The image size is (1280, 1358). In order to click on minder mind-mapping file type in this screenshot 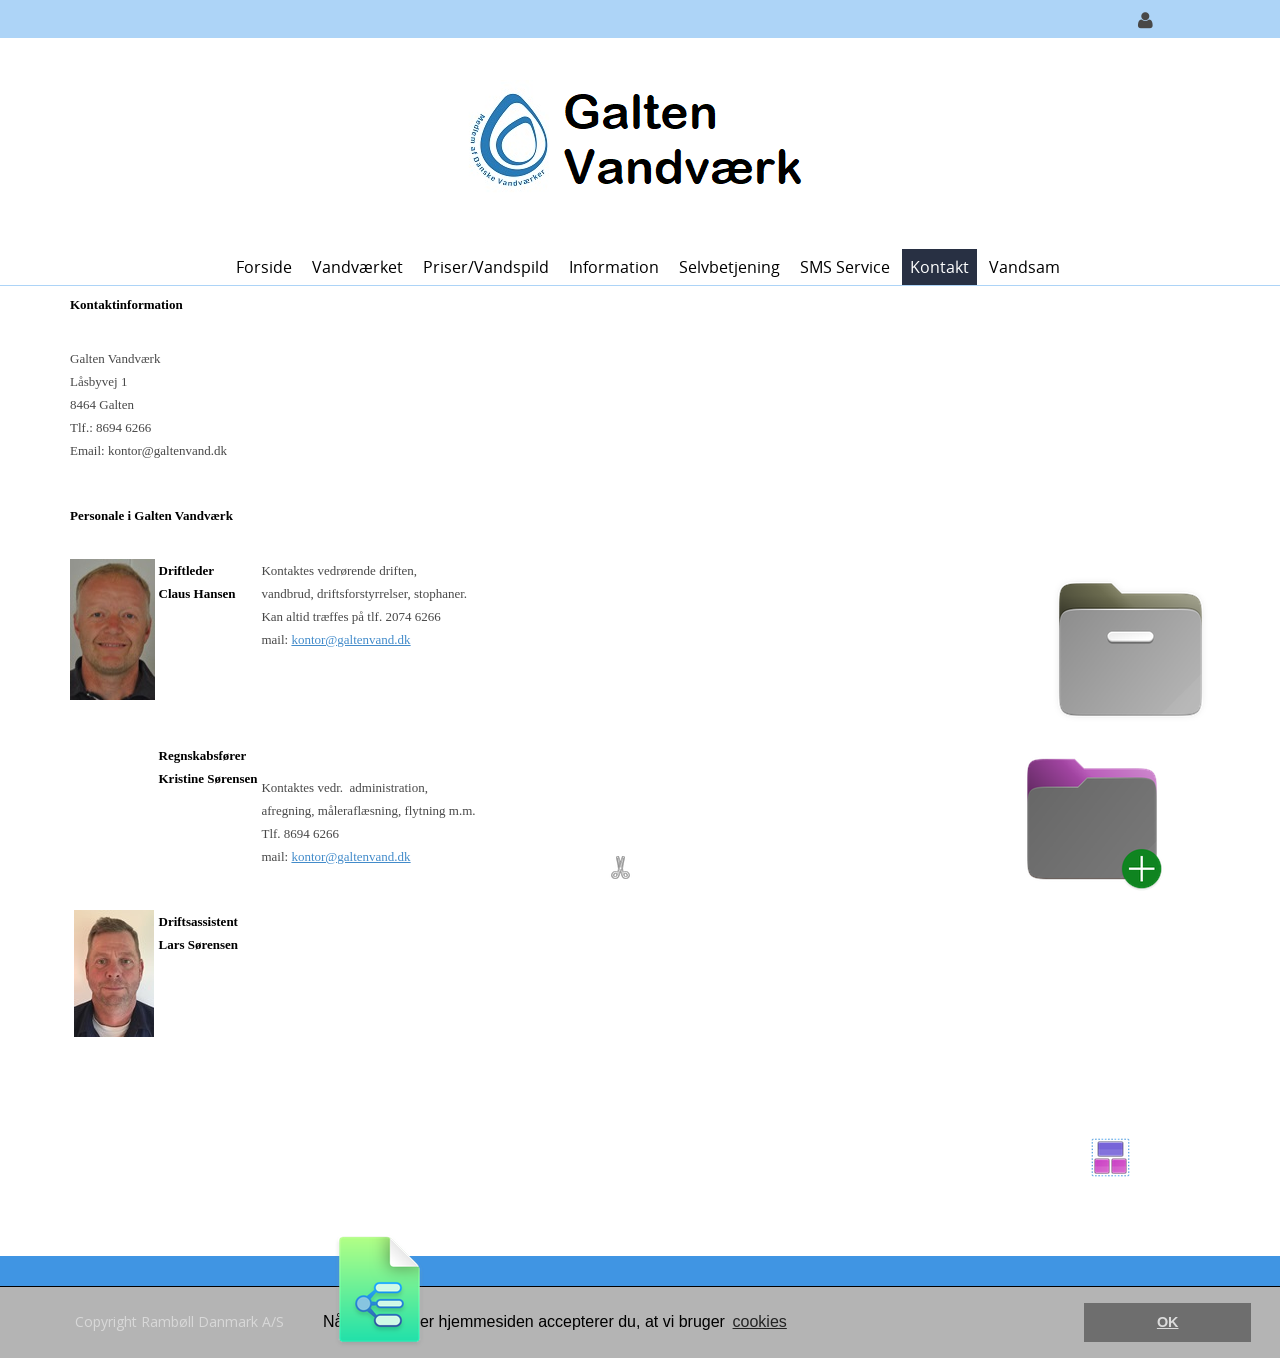, I will do `click(379, 1291)`.